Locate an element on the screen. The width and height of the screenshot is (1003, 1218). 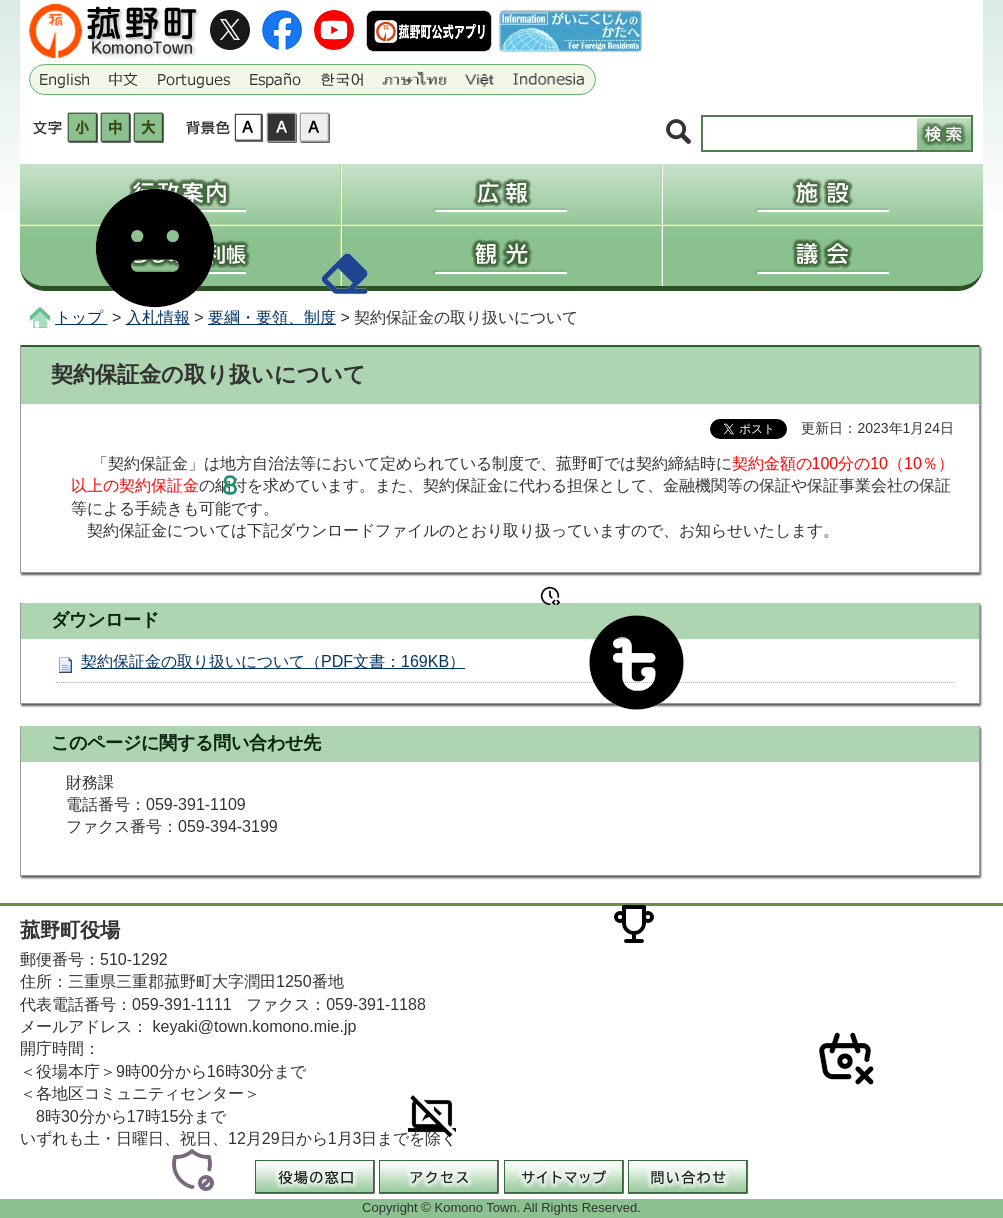
remove item from basket is located at coordinates (845, 1056).